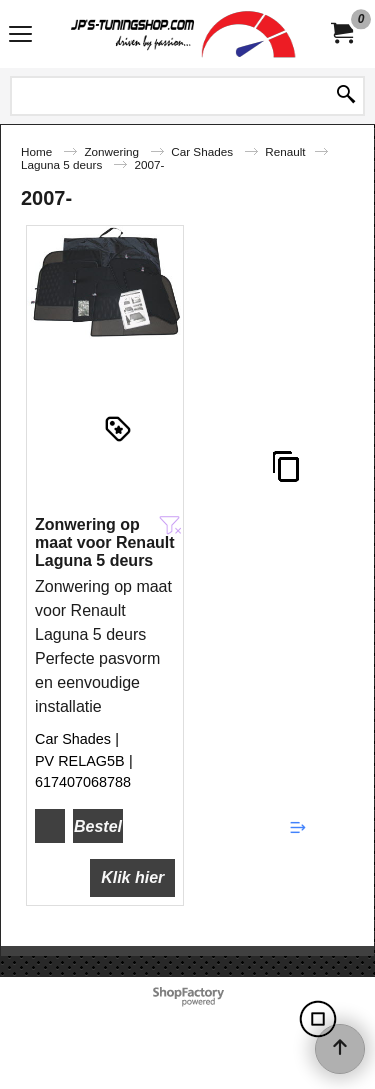 Image resolution: width=375 pixels, height=1089 pixels. Describe the element at coordinates (118, 429) in the screenshot. I see `mark item as favorite` at that location.